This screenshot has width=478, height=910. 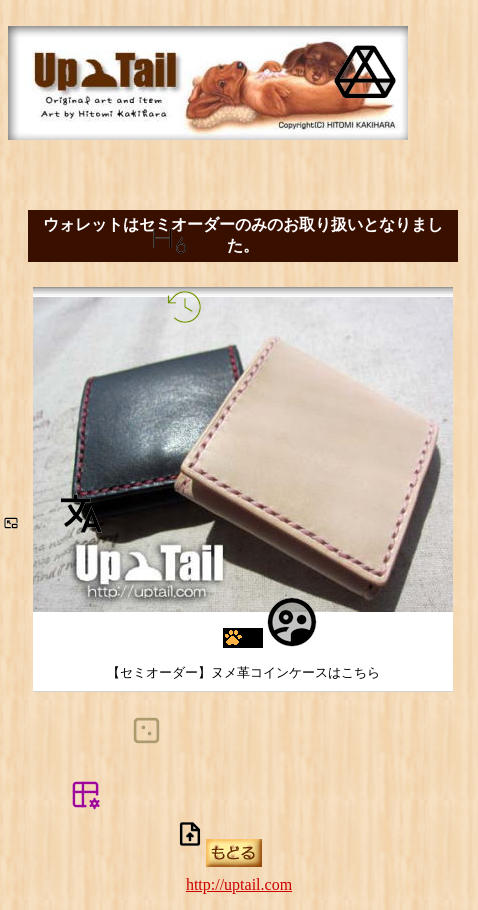 I want to click on customize table settings, so click(x=85, y=794).